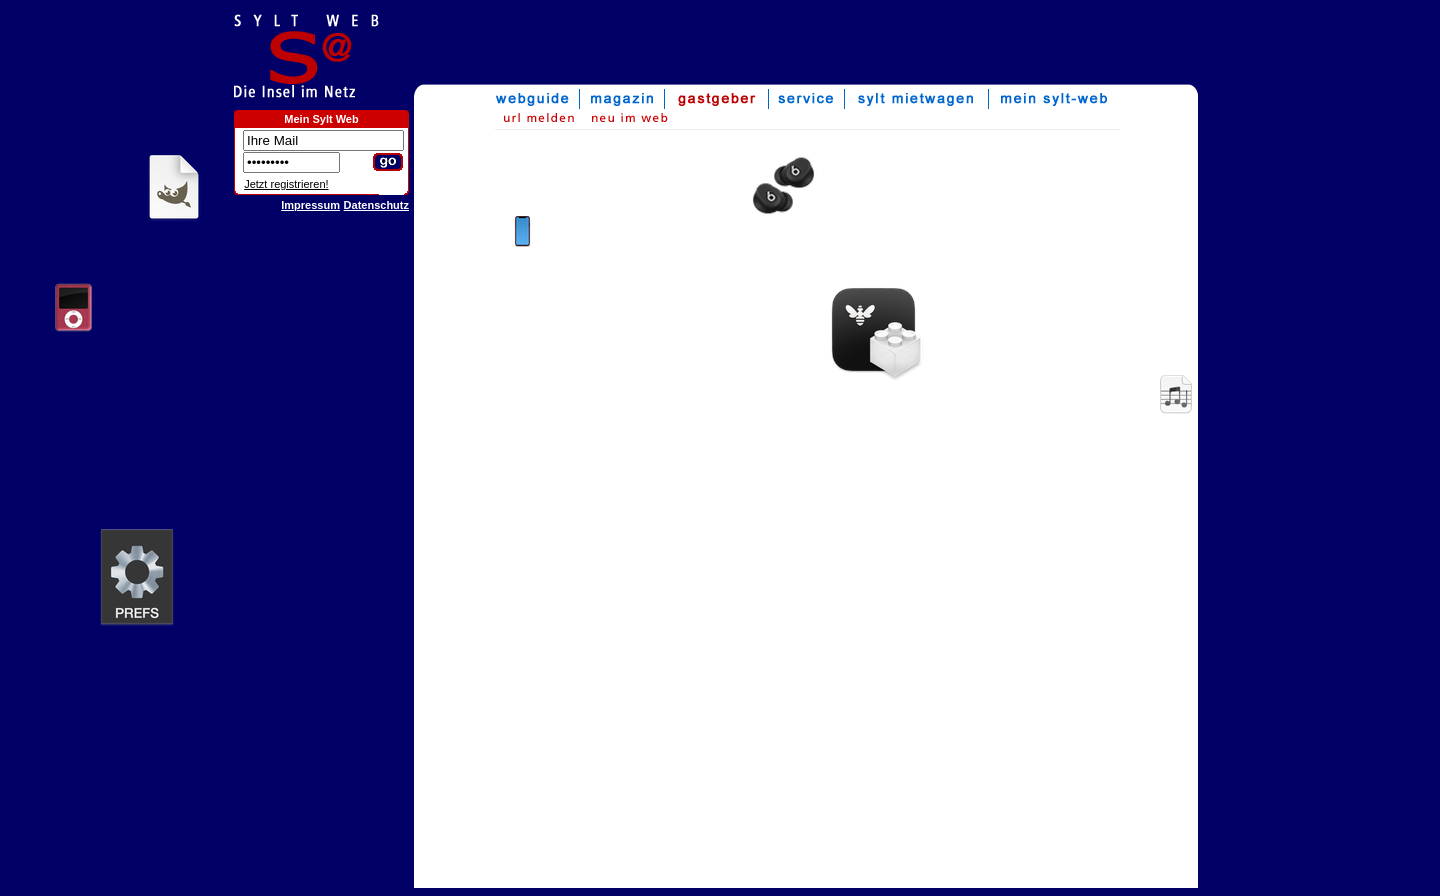 This screenshot has width=1440, height=896. I want to click on beats wireless earbuds device icon, so click(783, 185).